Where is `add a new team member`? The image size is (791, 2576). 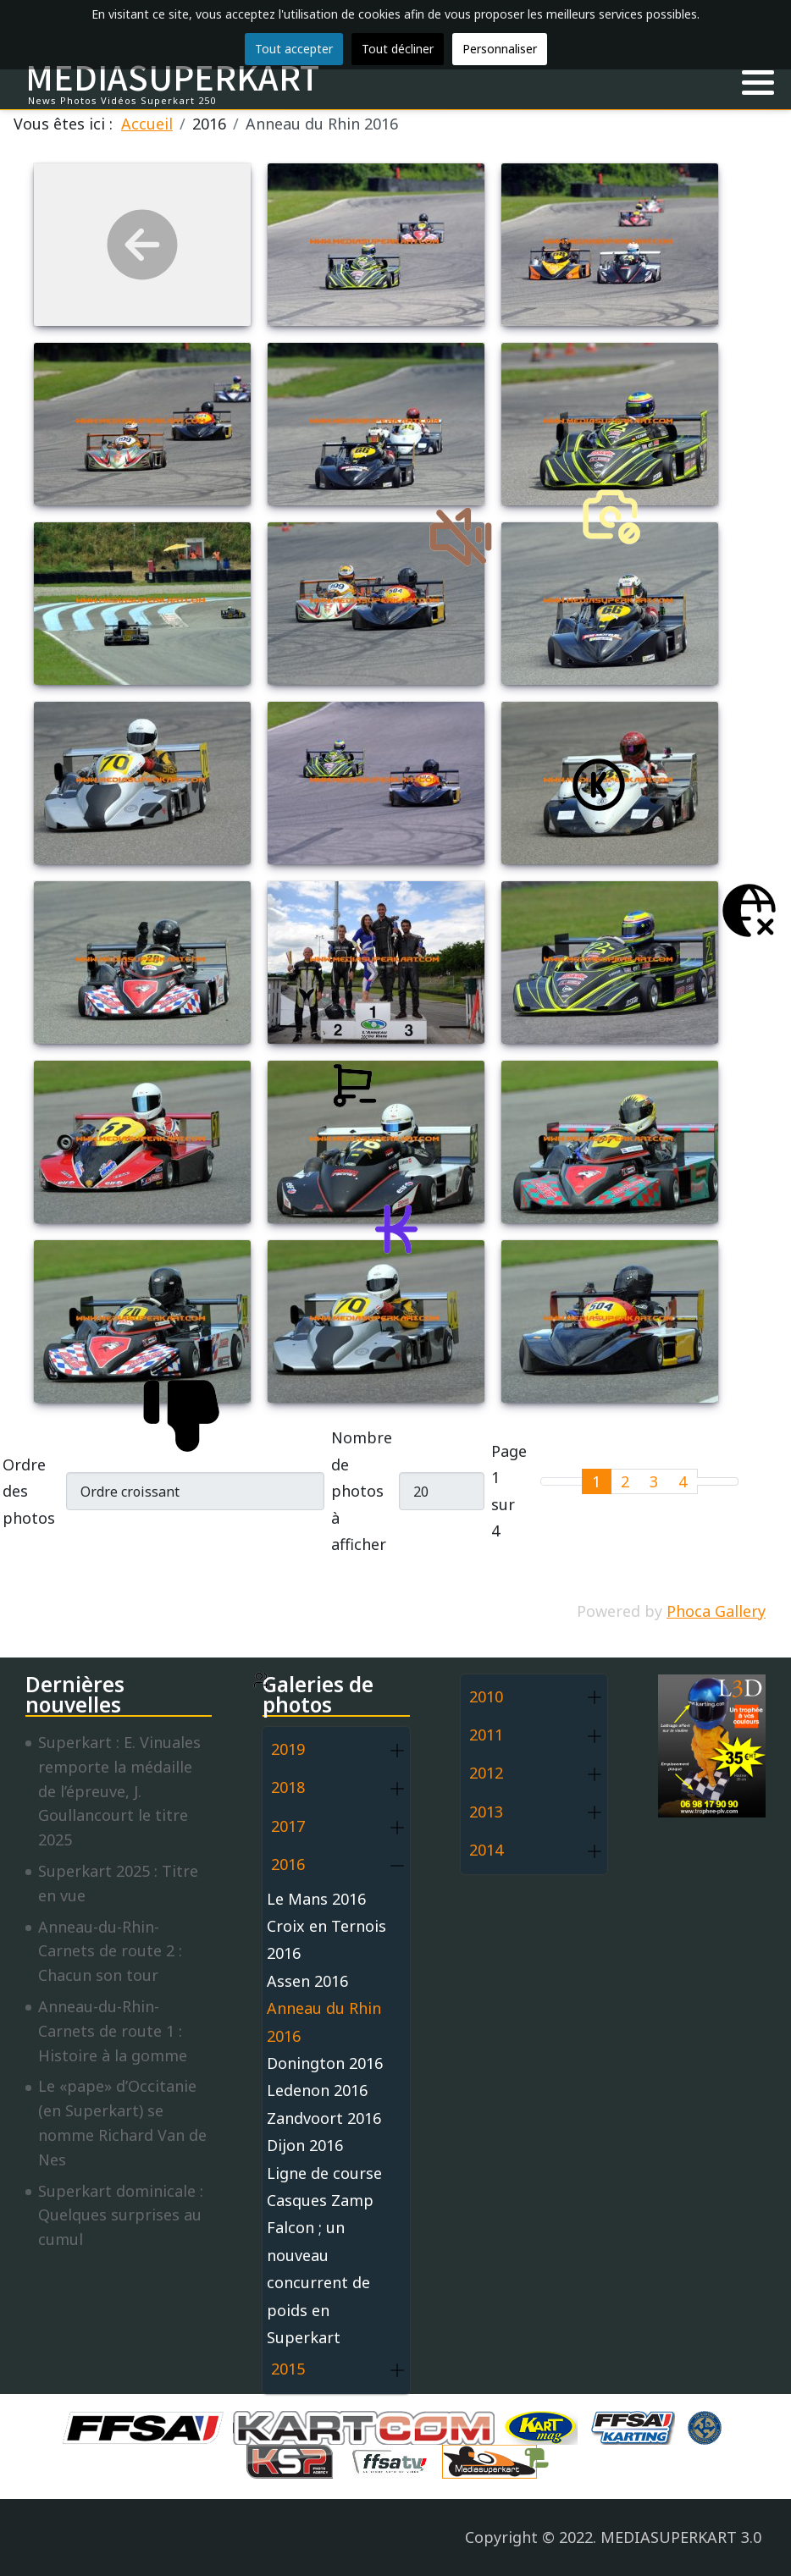
add a new team member is located at coordinates (261, 1680).